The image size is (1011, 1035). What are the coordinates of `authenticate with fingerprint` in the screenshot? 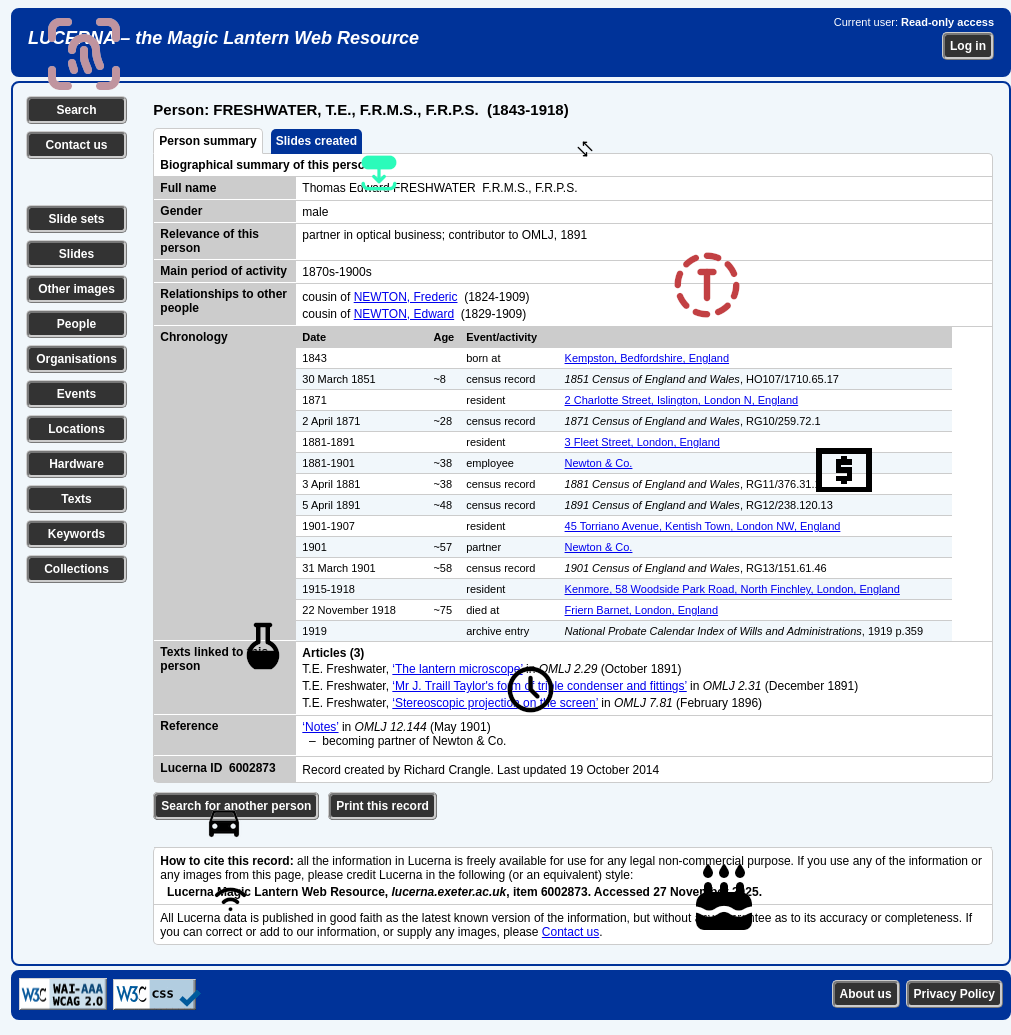 It's located at (84, 54).